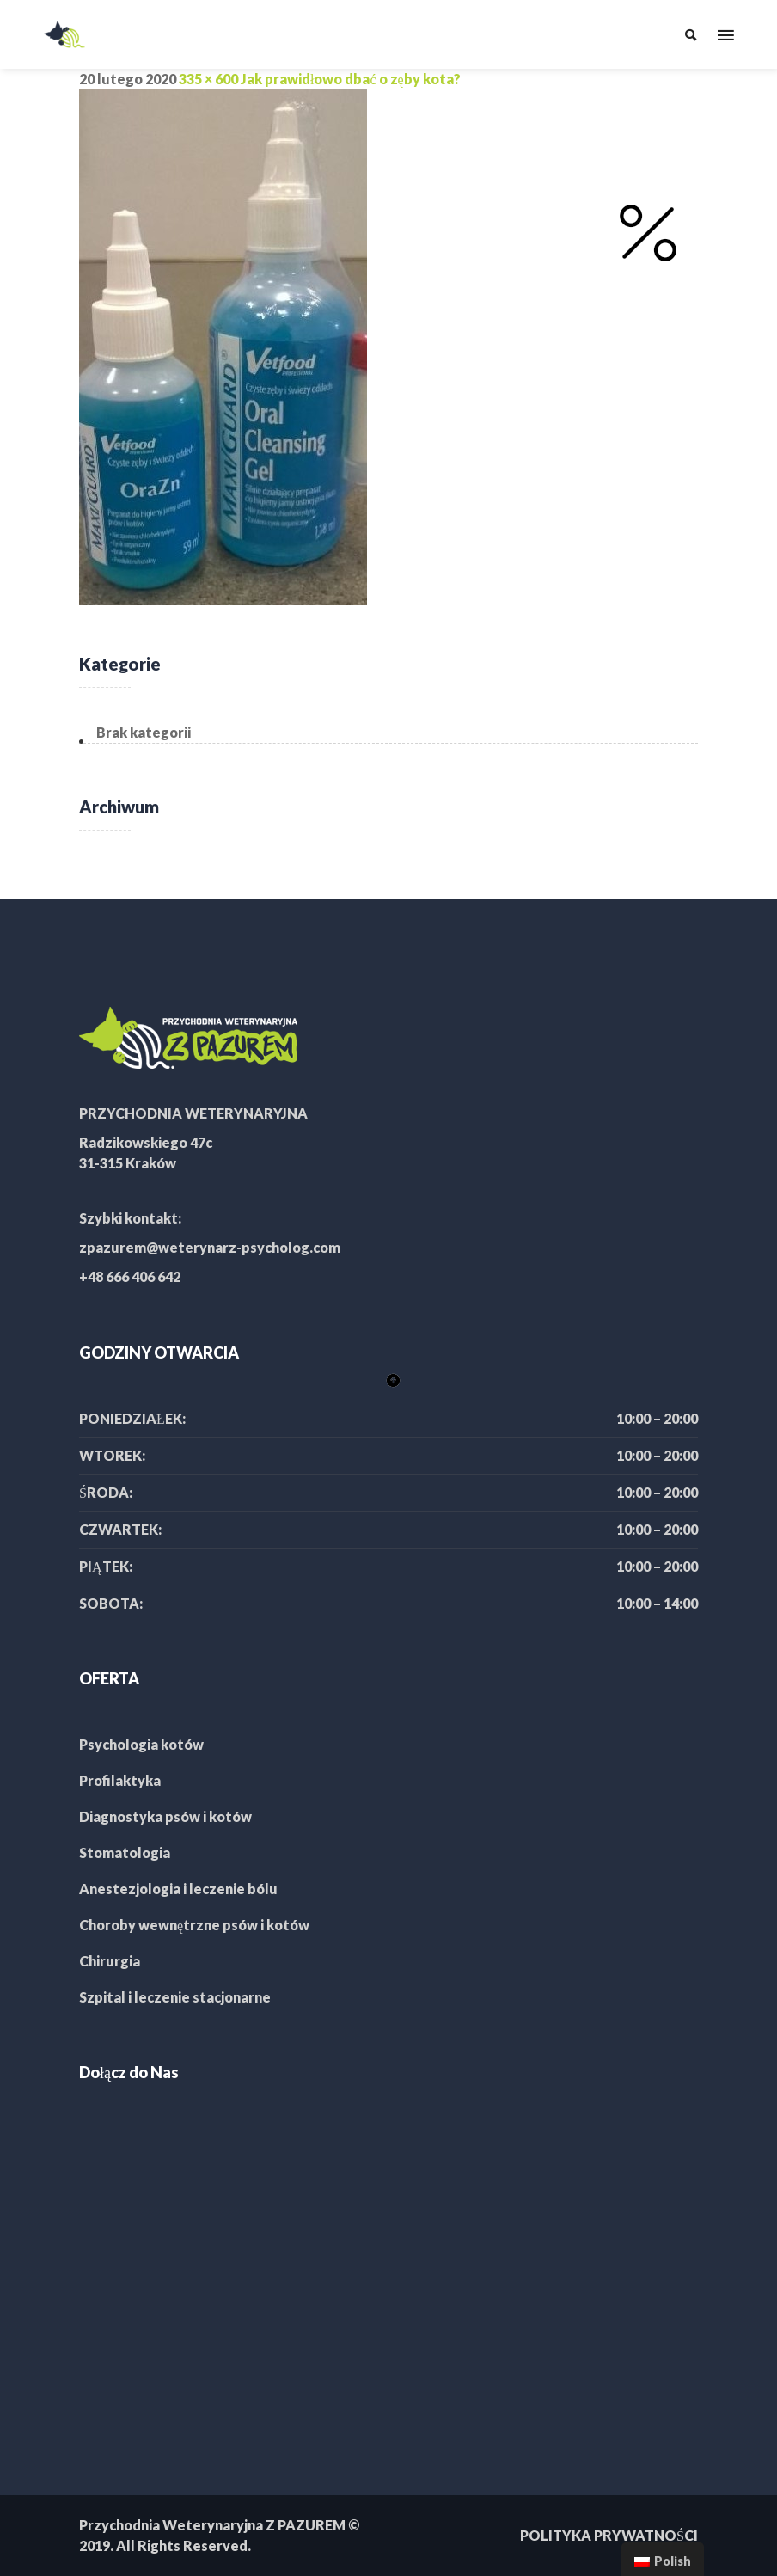 Image resolution: width=777 pixels, height=2576 pixels. Describe the element at coordinates (393, 1380) in the screenshot. I see `upload a file or content` at that location.